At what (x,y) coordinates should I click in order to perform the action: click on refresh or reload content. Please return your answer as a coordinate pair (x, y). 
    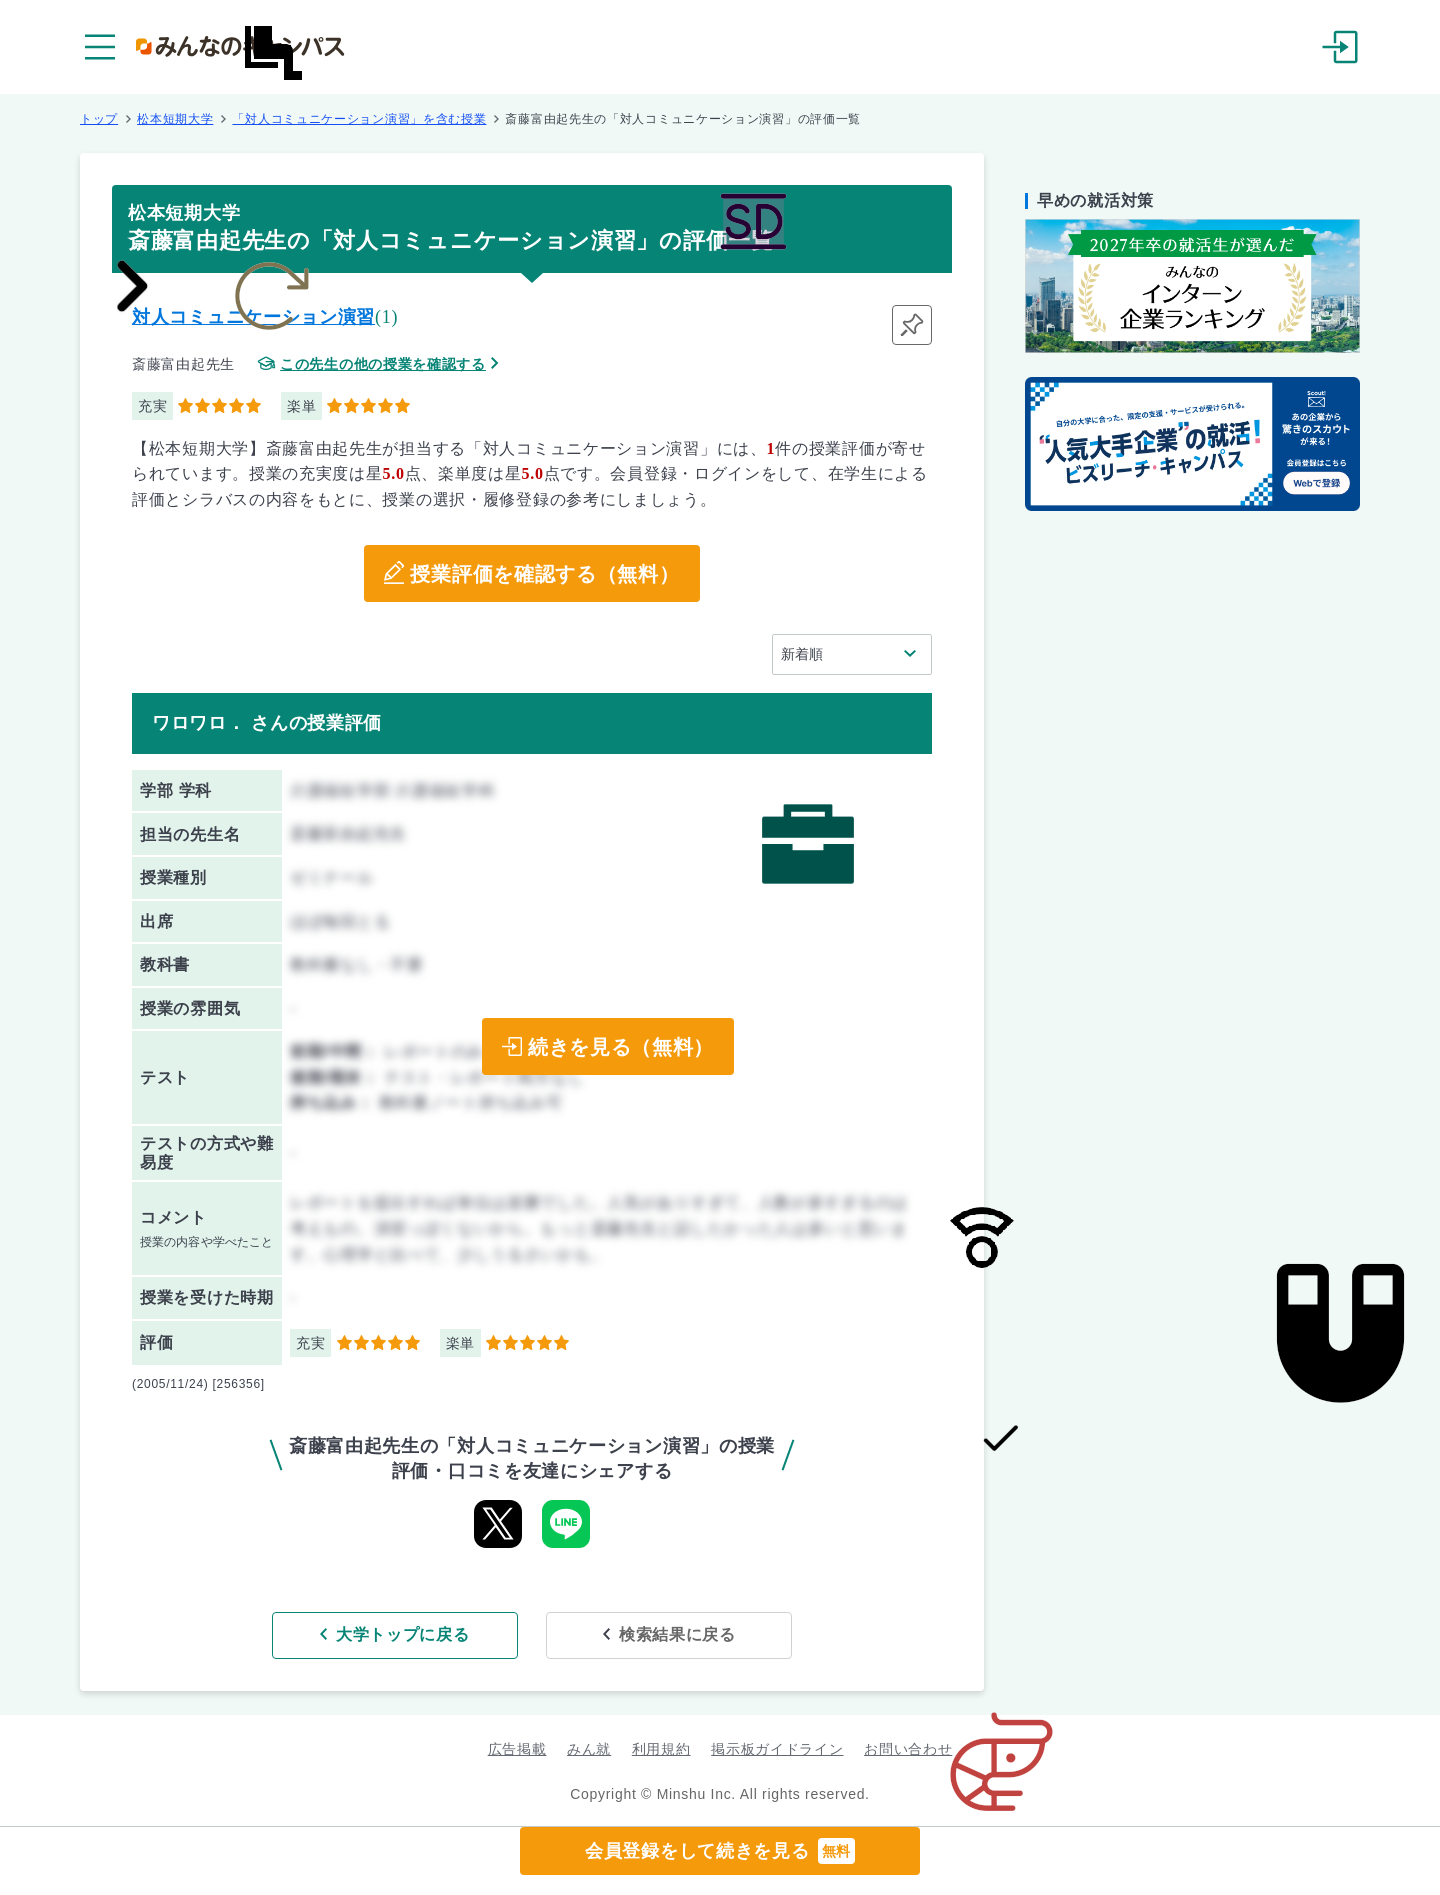
    Looking at the image, I should click on (269, 296).